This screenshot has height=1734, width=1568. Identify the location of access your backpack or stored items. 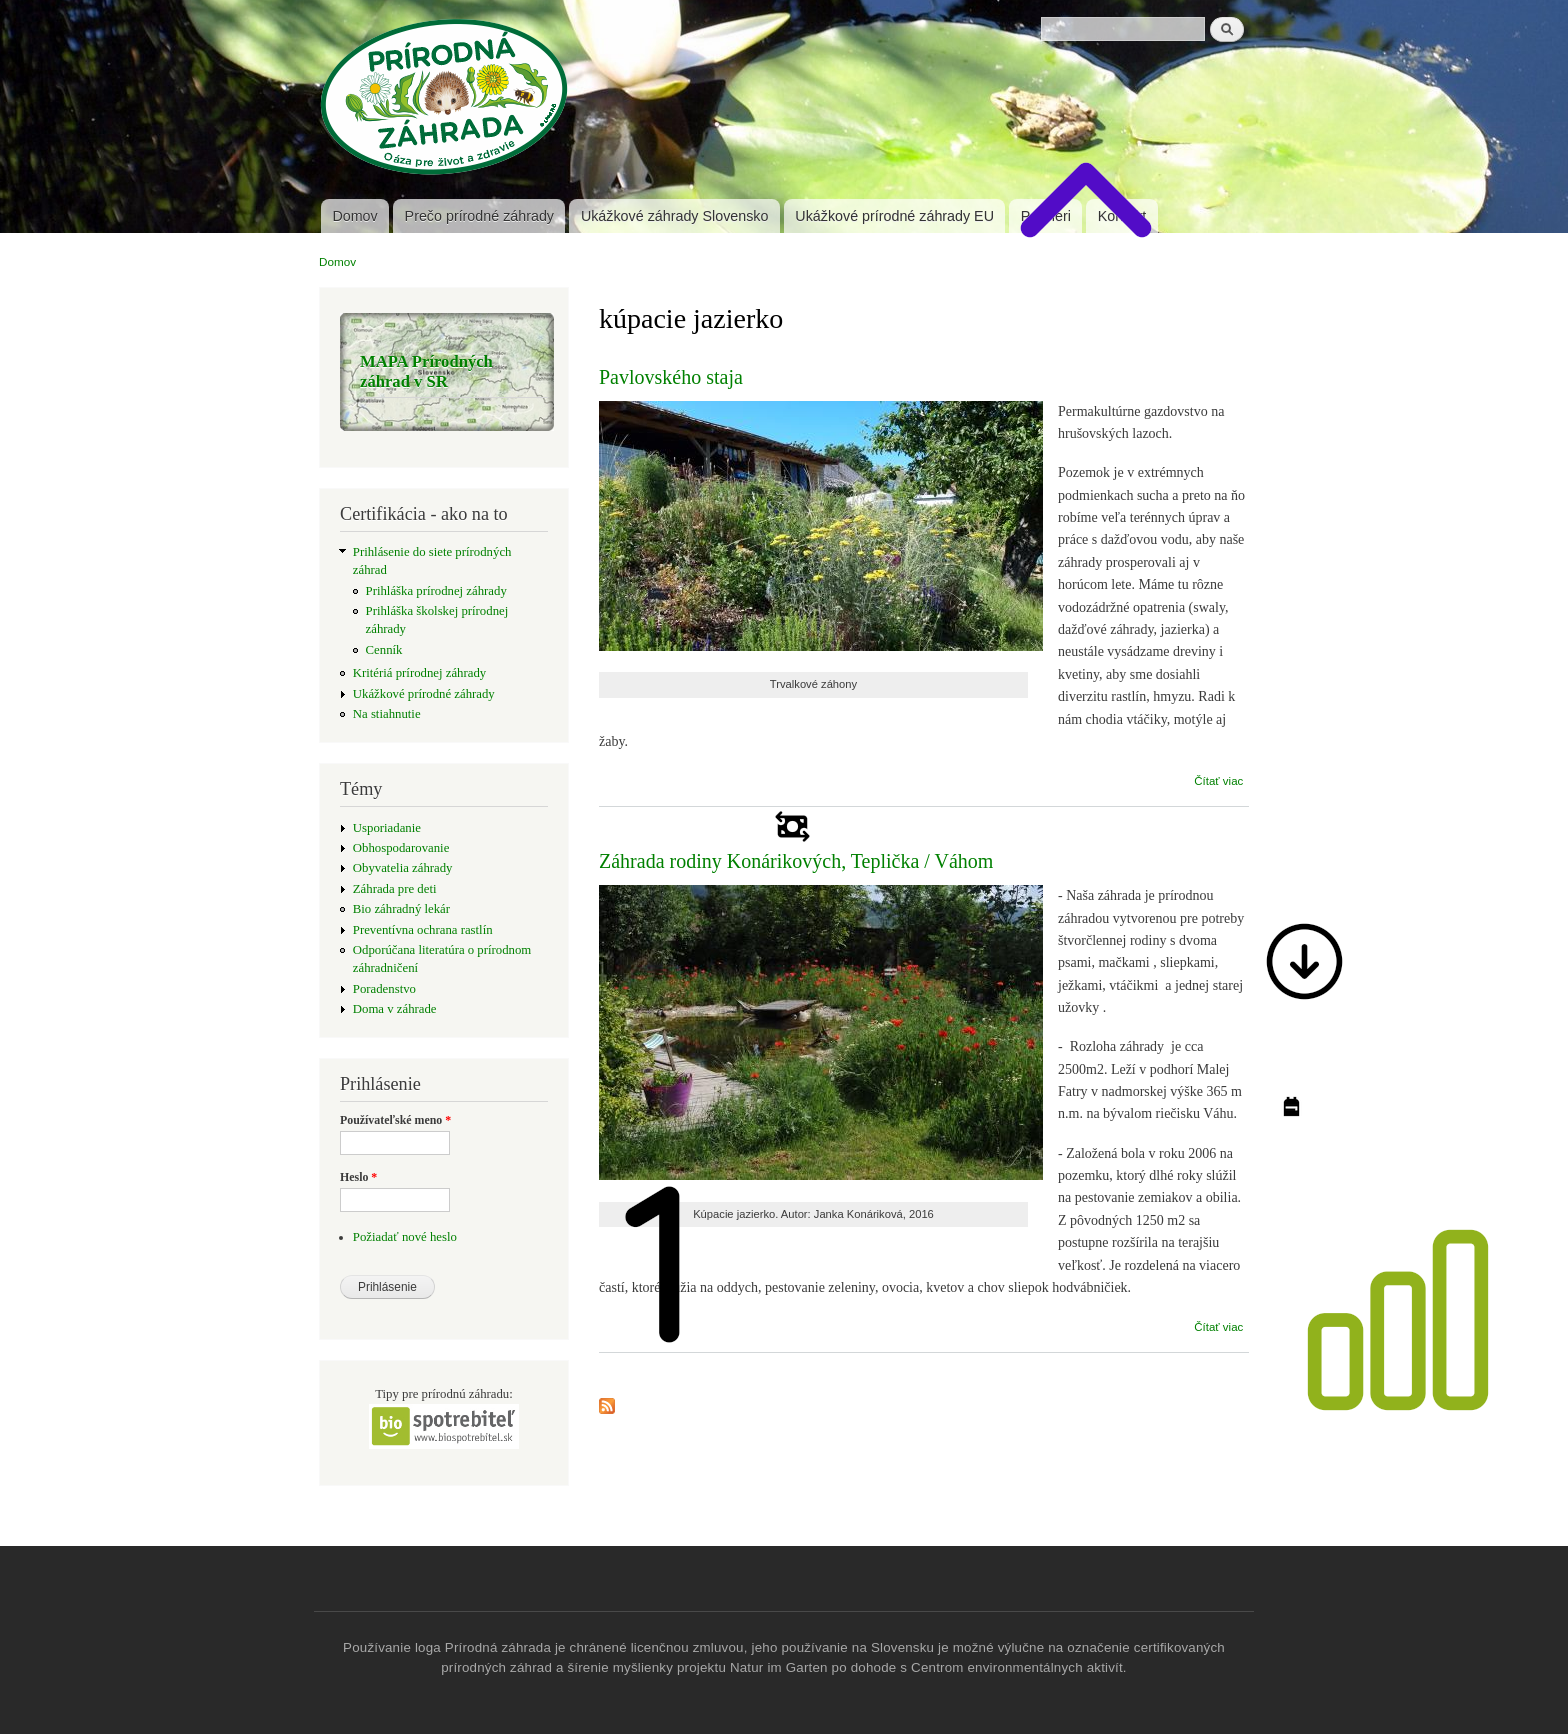
(1291, 1106).